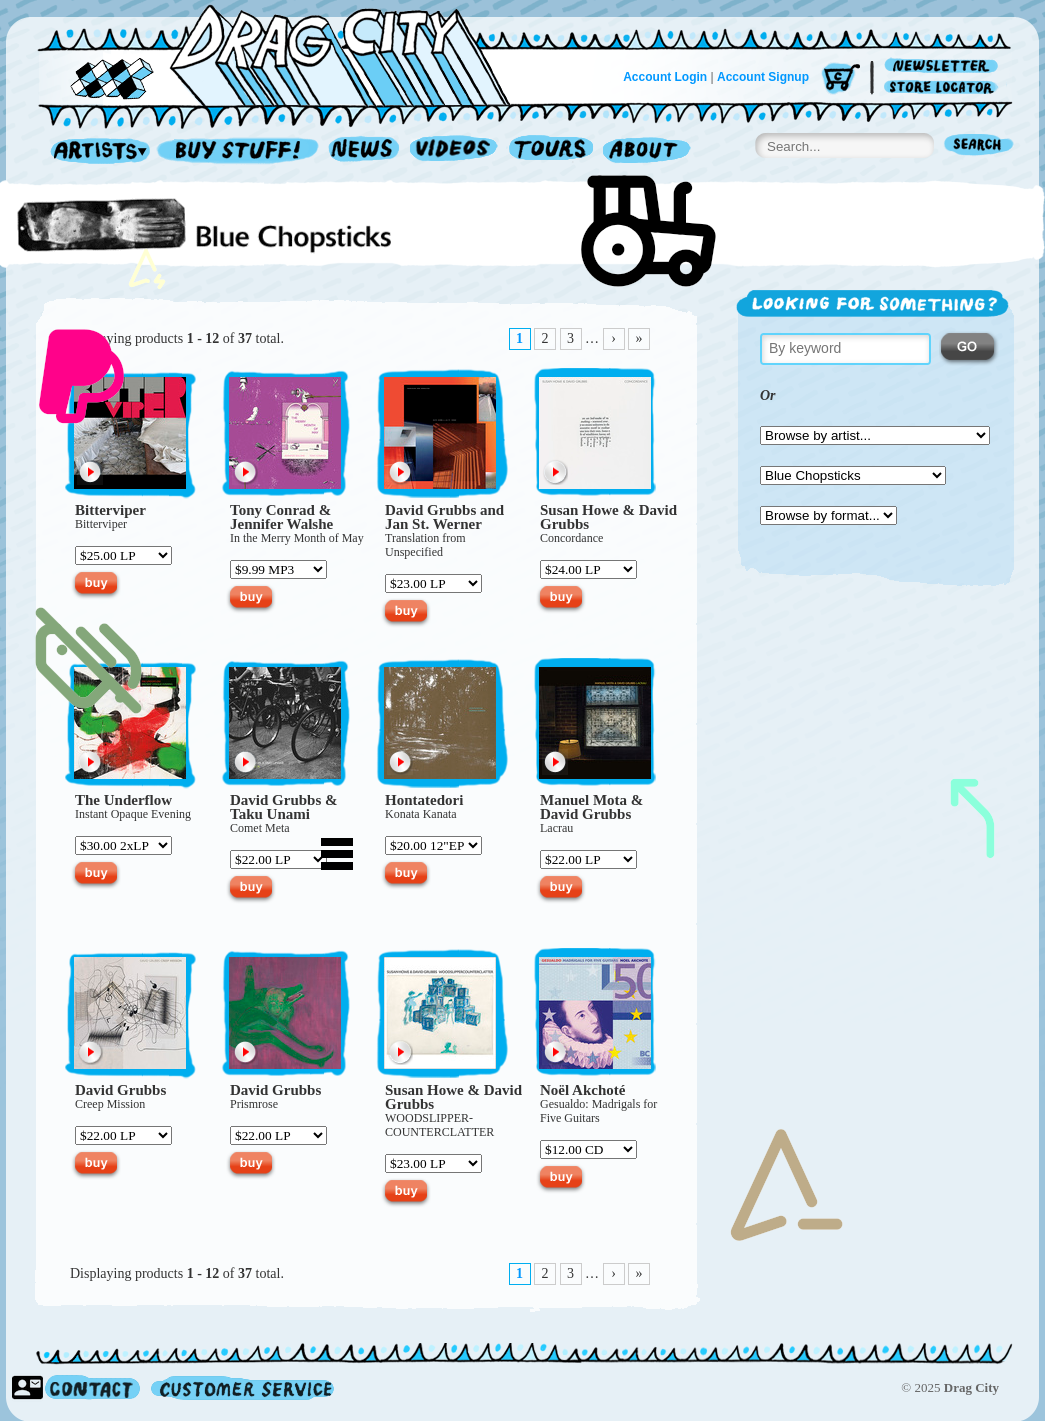 This screenshot has height=1421, width=1045. What do you see at coordinates (27, 1387) in the screenshot?
I see `view contact email information` at bounding box center [27, 1387].